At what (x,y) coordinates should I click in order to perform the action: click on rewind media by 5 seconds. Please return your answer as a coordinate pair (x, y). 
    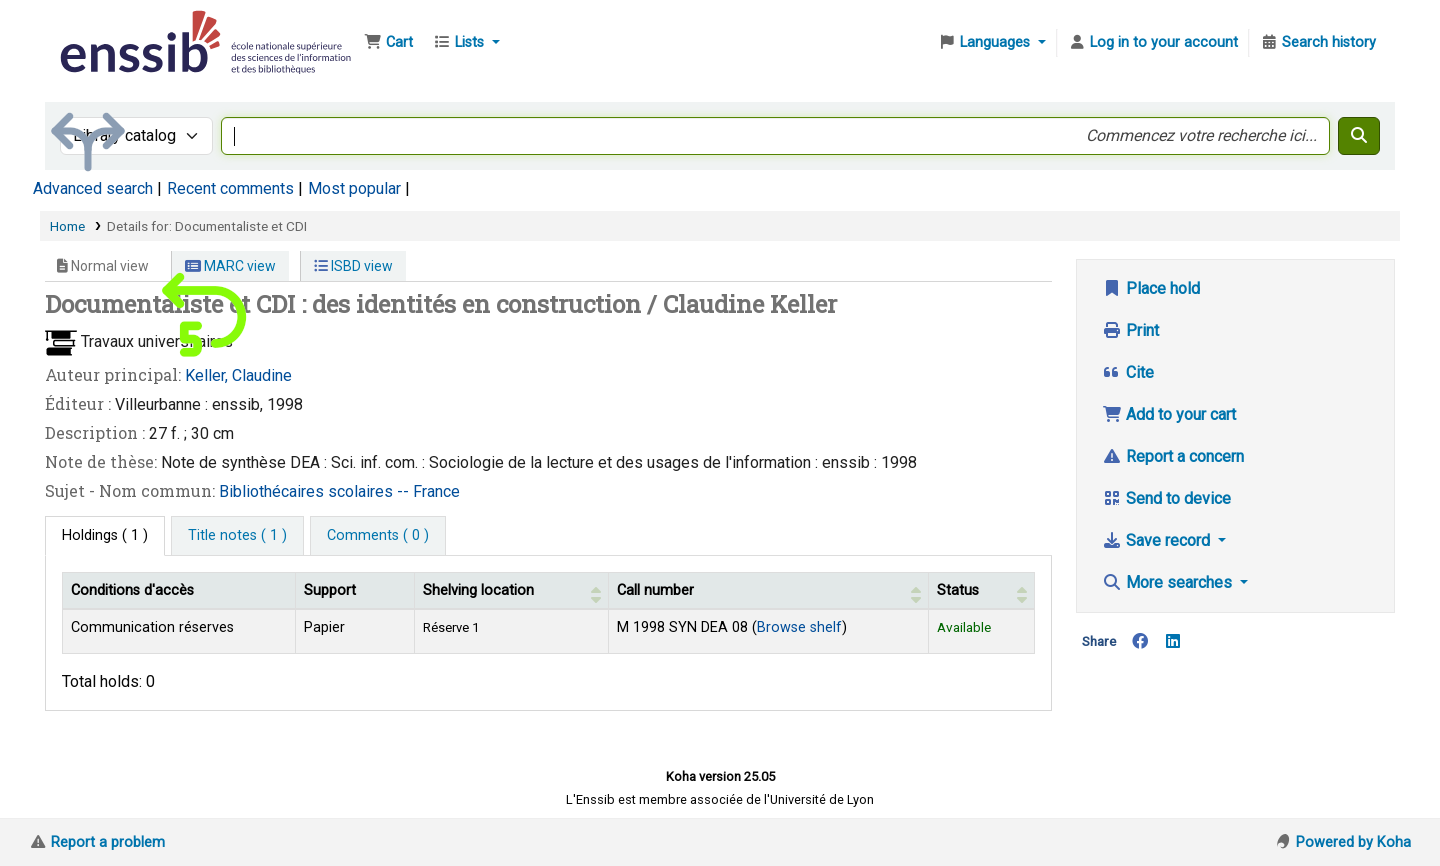
    Looking at the image, I should click on (202, 317).